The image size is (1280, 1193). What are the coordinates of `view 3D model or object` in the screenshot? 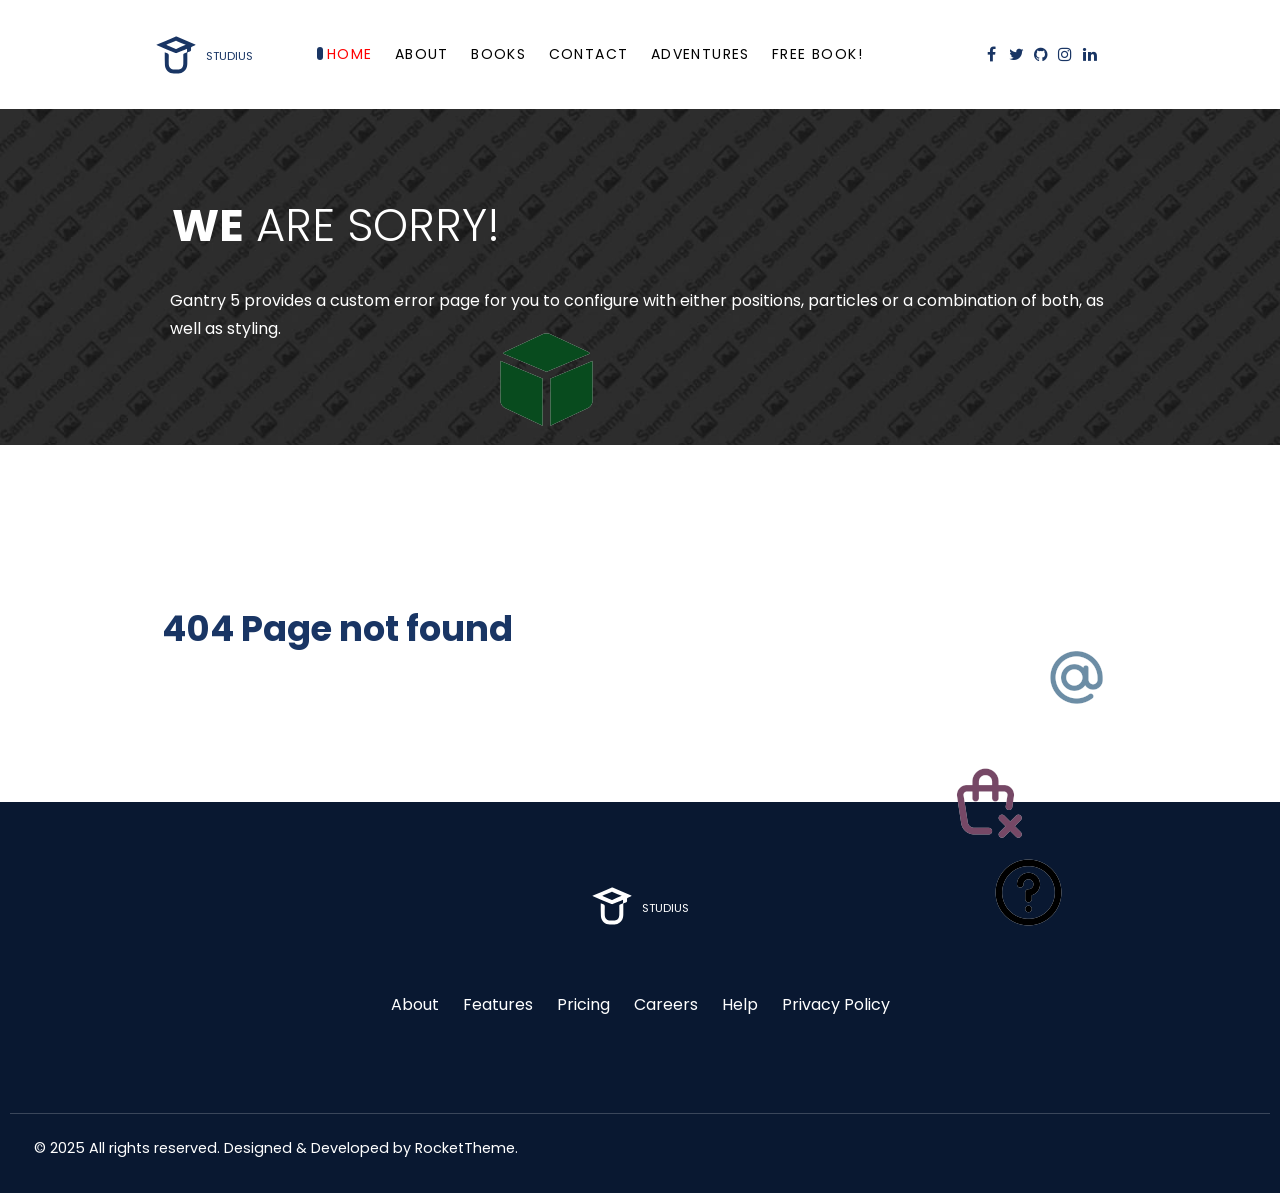 It's located at (546, 379).